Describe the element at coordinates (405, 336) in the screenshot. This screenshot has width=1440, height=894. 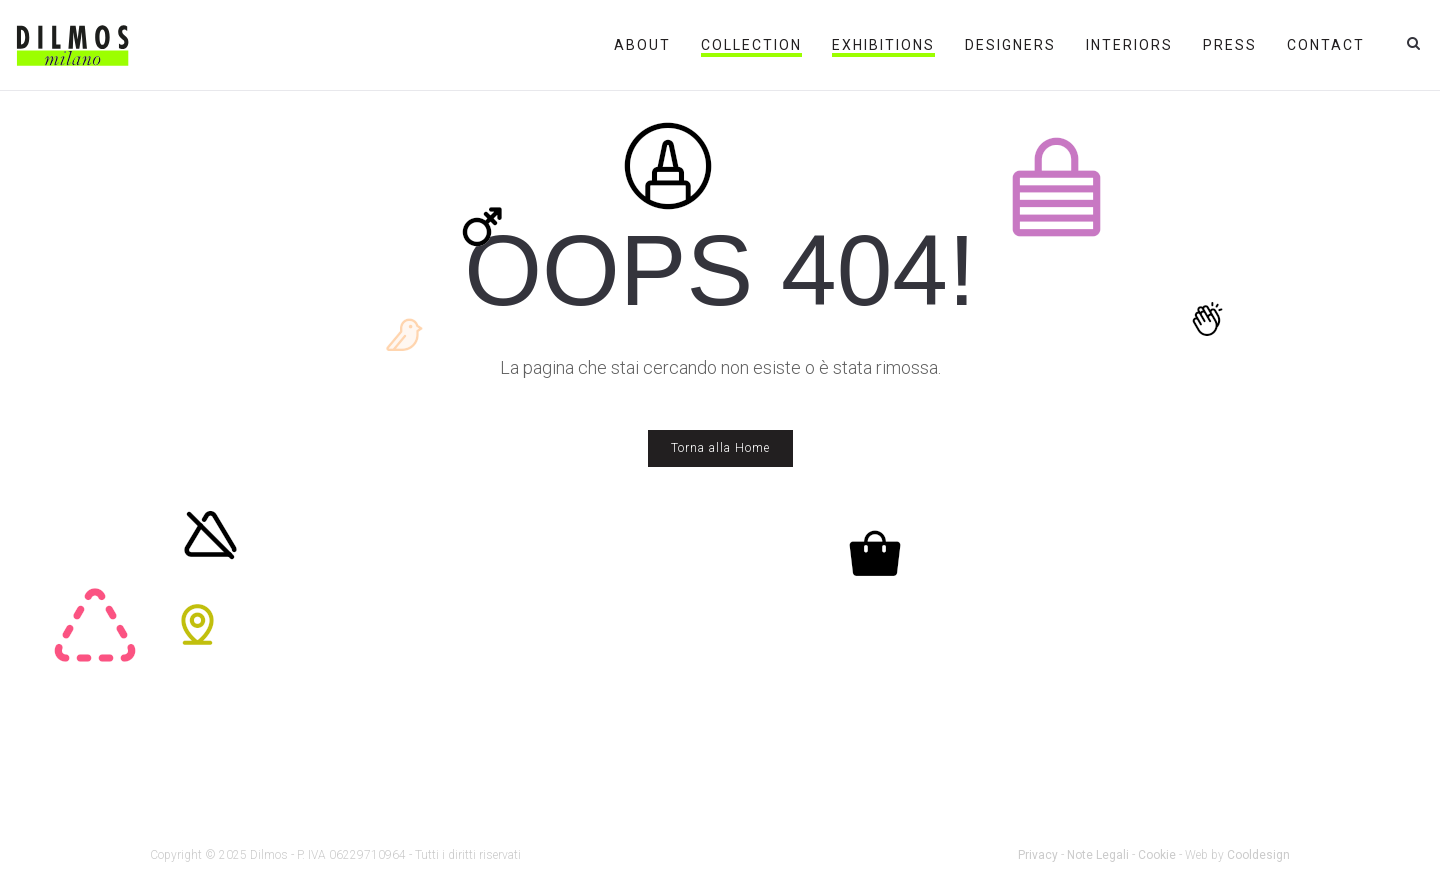
I see `access twitter or social media sharing` at that location.